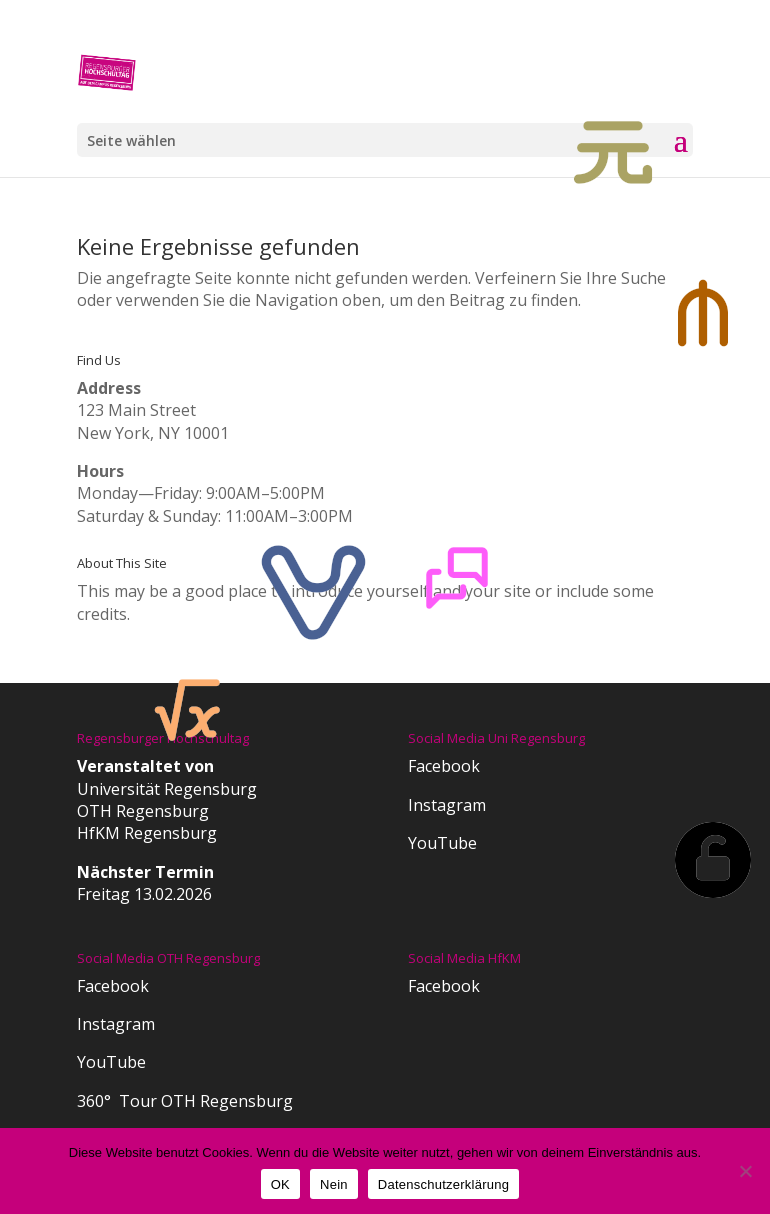 The height and width of the screenshot is (1214, 770). What do you see at coordinates (713, 860) in the screenshot?
I see `view public feed content` at bounding box center [713, 860].